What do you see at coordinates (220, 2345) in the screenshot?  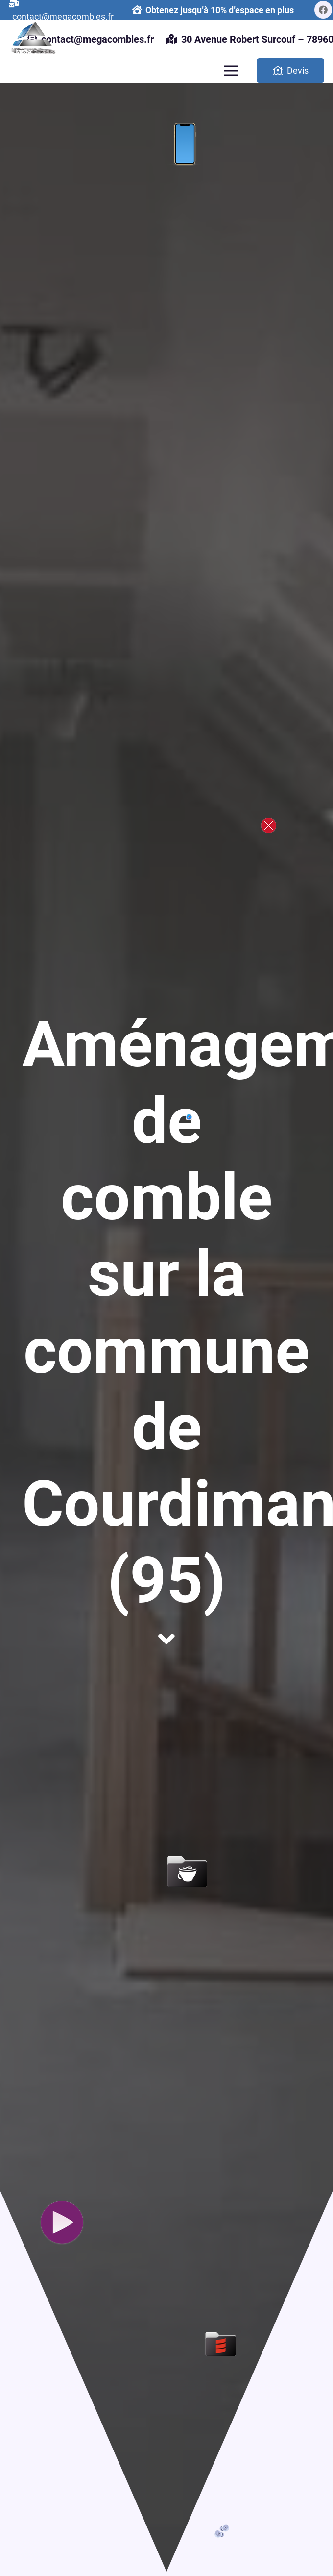 I see `open scala project folder` at bounding box center [220, 2345].